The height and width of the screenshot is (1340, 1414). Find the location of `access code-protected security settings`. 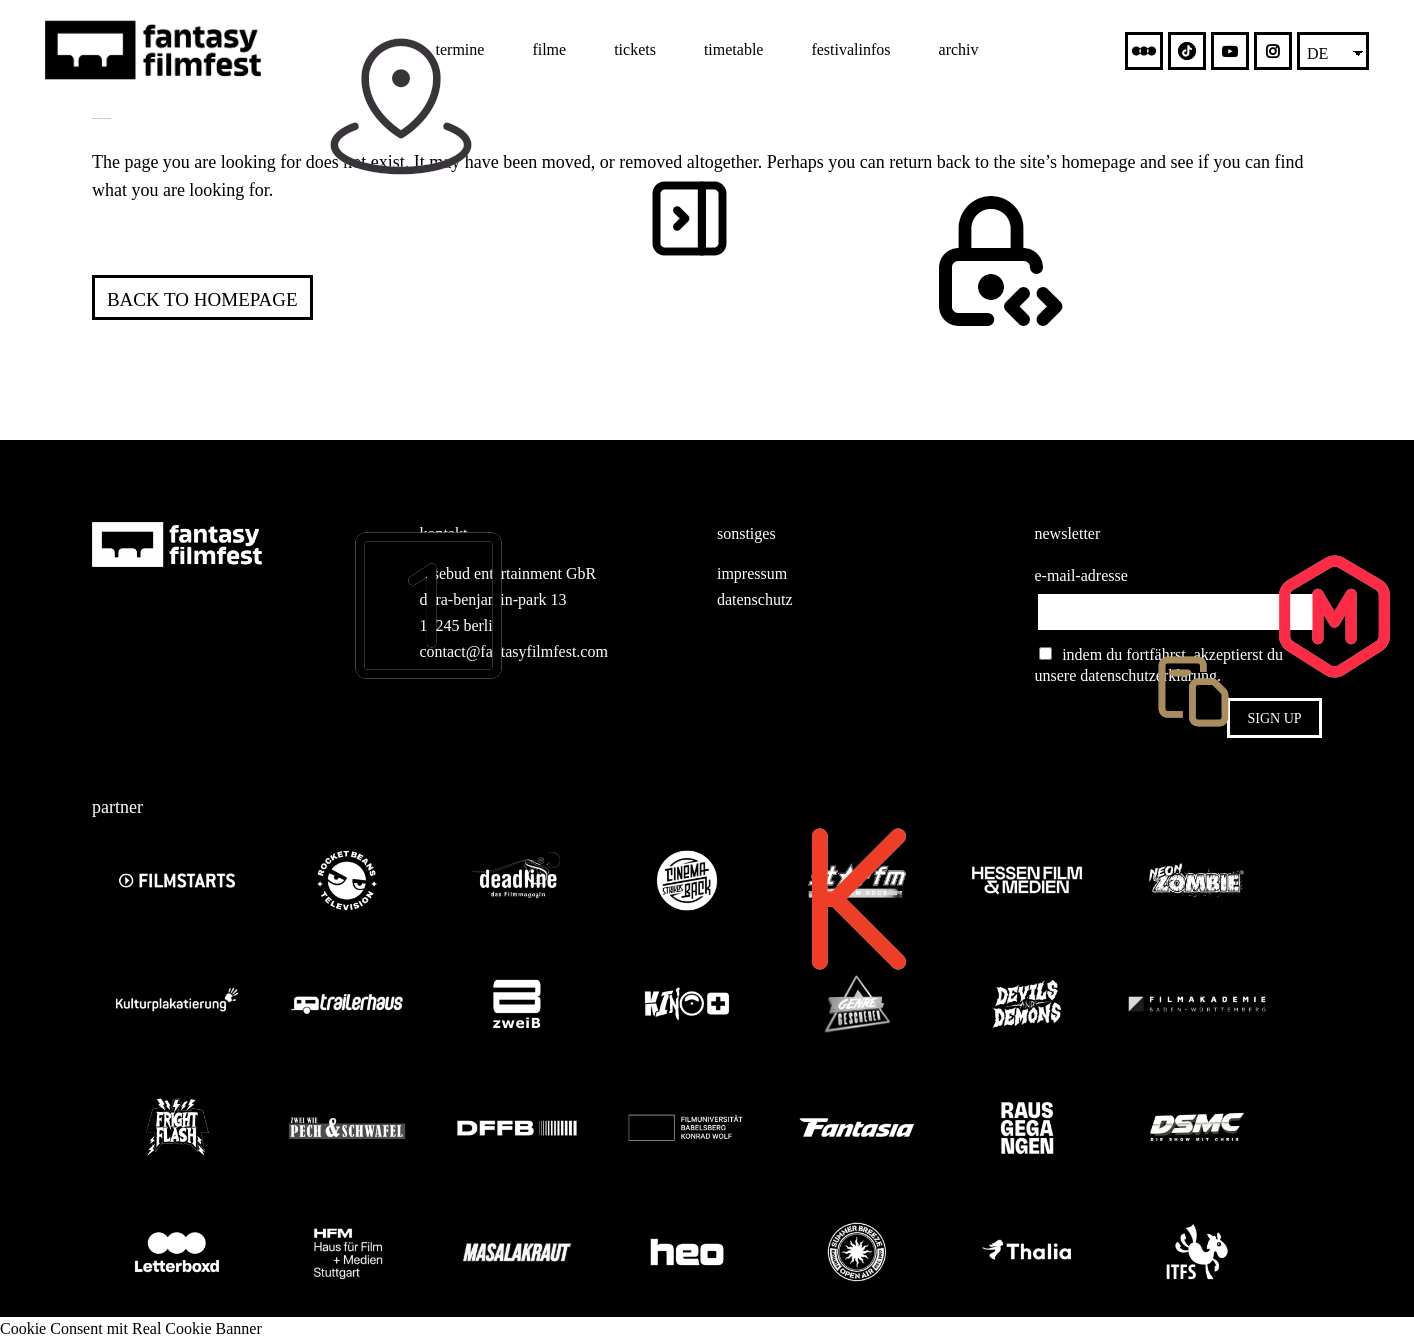

access code-protected security settings is located at coordinates (991, 261).